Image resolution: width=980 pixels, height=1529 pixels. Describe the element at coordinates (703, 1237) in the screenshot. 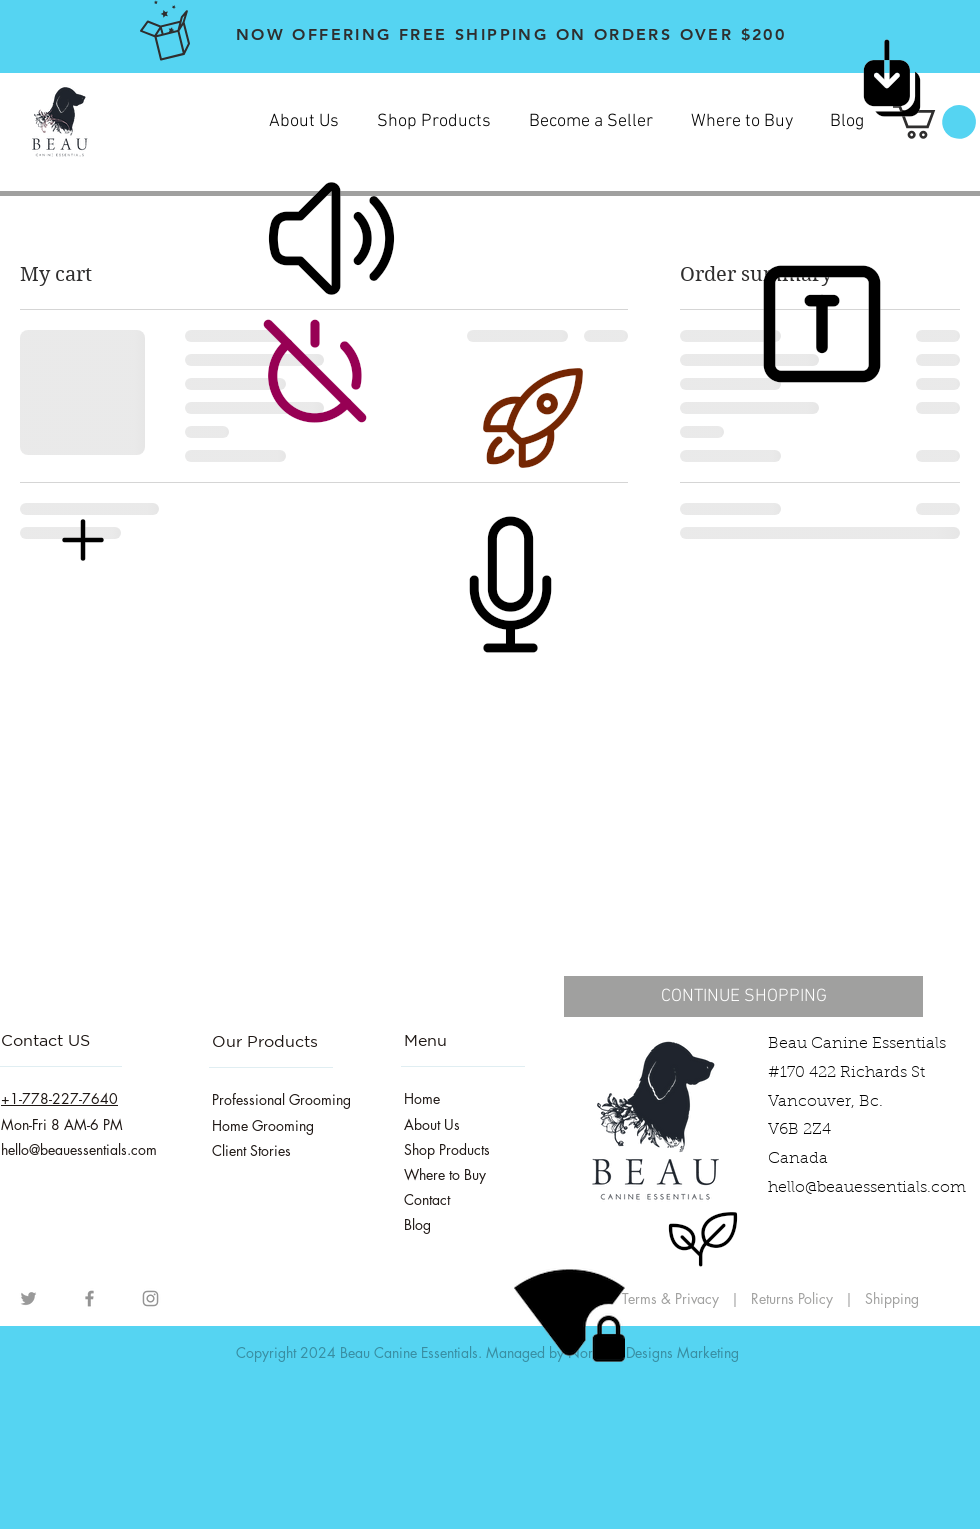

I see `view plant care or gardening features` at that location.